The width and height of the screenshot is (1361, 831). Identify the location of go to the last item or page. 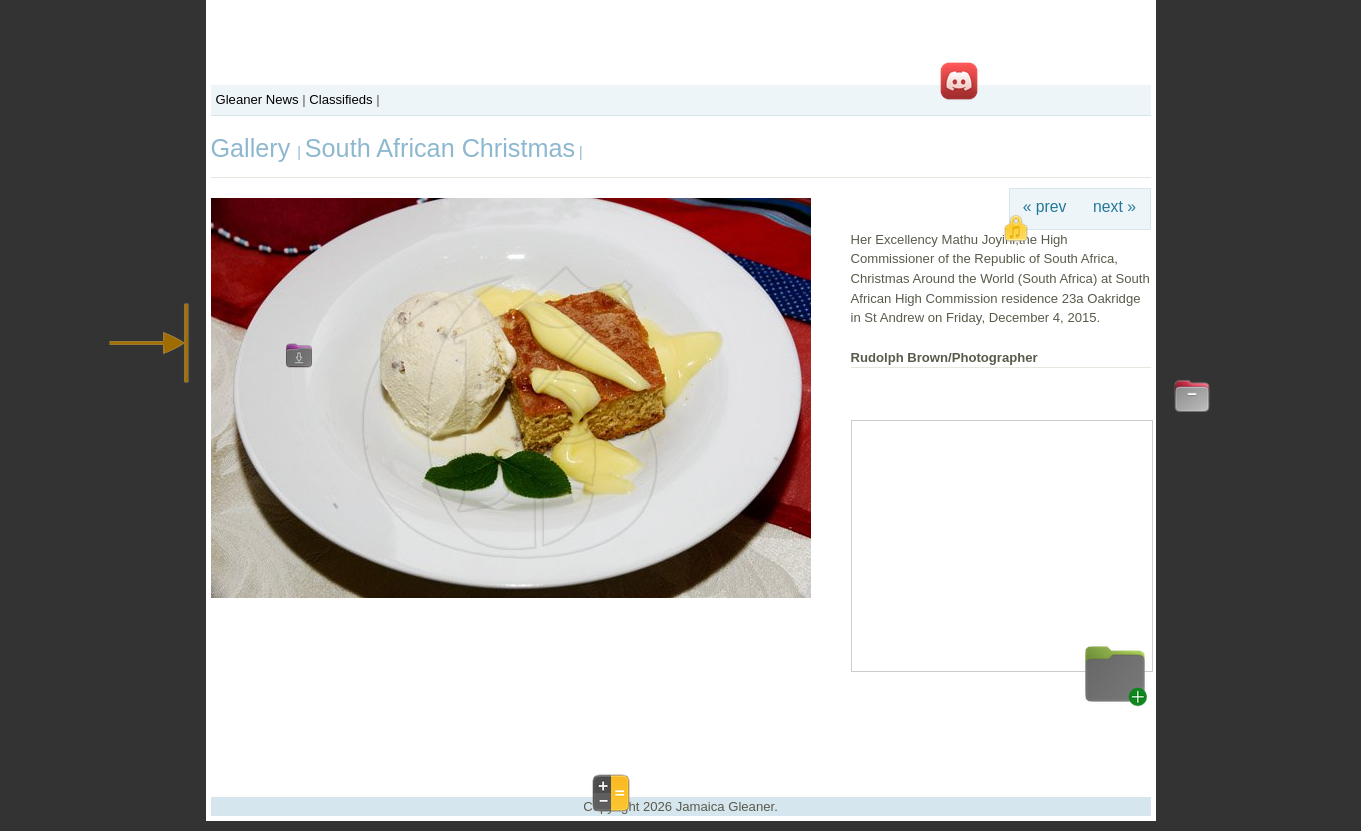
(149, 343).